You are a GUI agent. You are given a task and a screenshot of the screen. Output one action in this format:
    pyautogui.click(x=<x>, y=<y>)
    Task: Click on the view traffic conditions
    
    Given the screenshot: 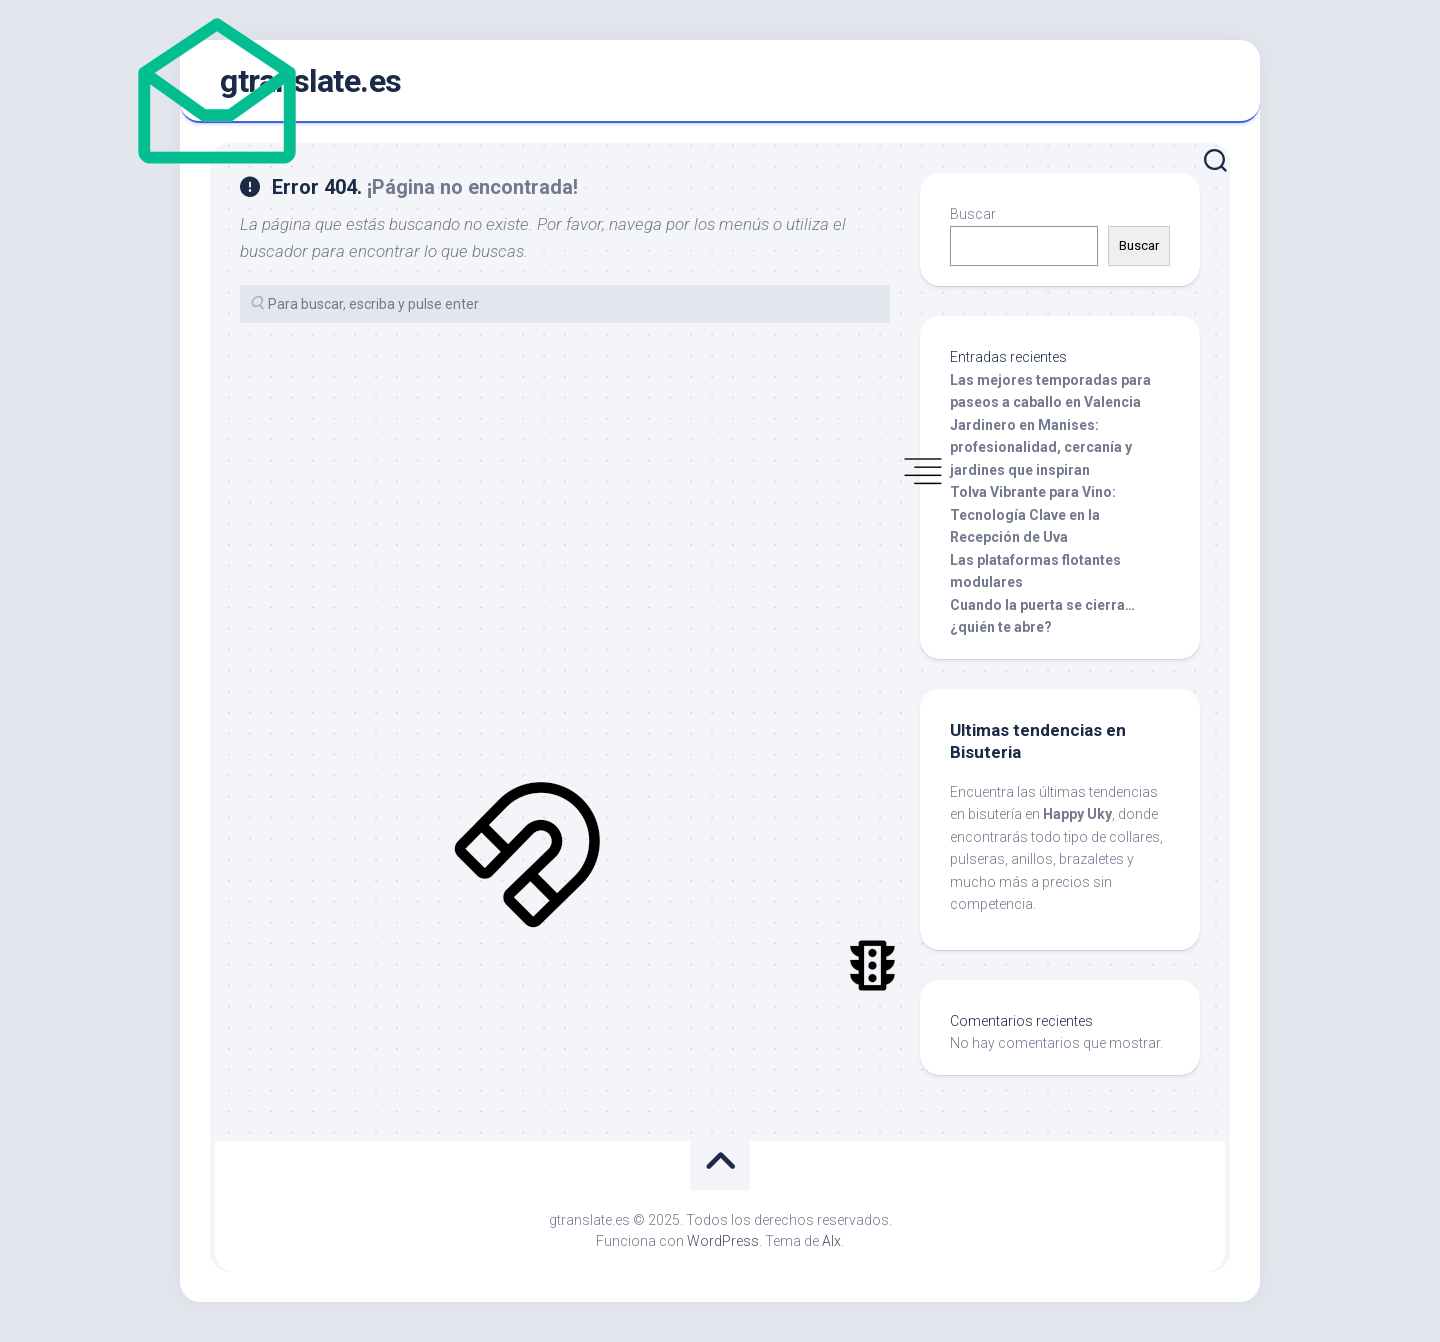 What is the action you would take?
    pyautogui.click(x=872, y=965)
    